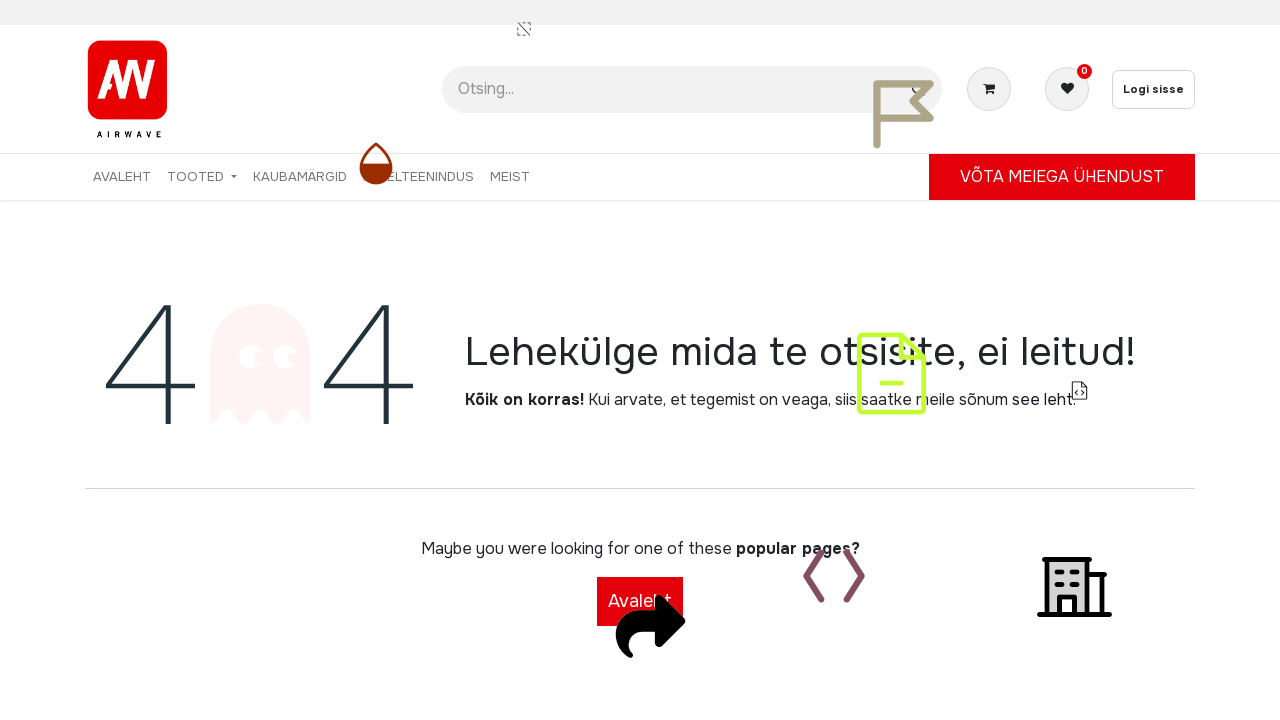 This screenshot has width=1280, height=720. Describe the element at coordinates (524, 29) in the screenshot. I see `disable selection mode` at that location.